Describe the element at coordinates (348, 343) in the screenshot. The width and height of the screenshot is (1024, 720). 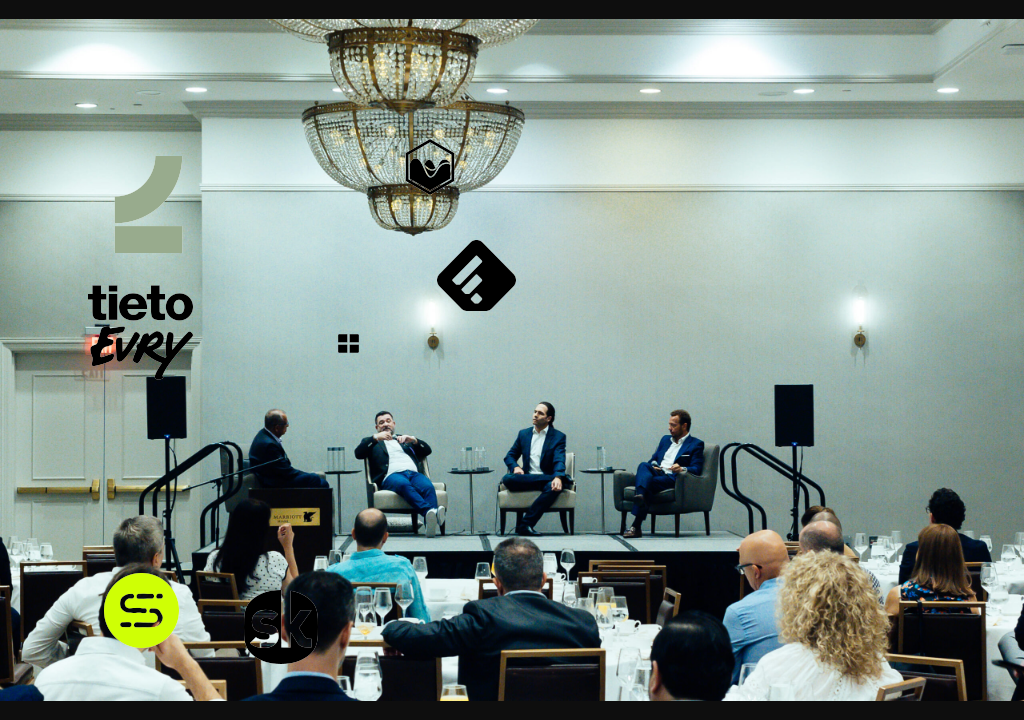
I see `switch to grid view layout` at that location.